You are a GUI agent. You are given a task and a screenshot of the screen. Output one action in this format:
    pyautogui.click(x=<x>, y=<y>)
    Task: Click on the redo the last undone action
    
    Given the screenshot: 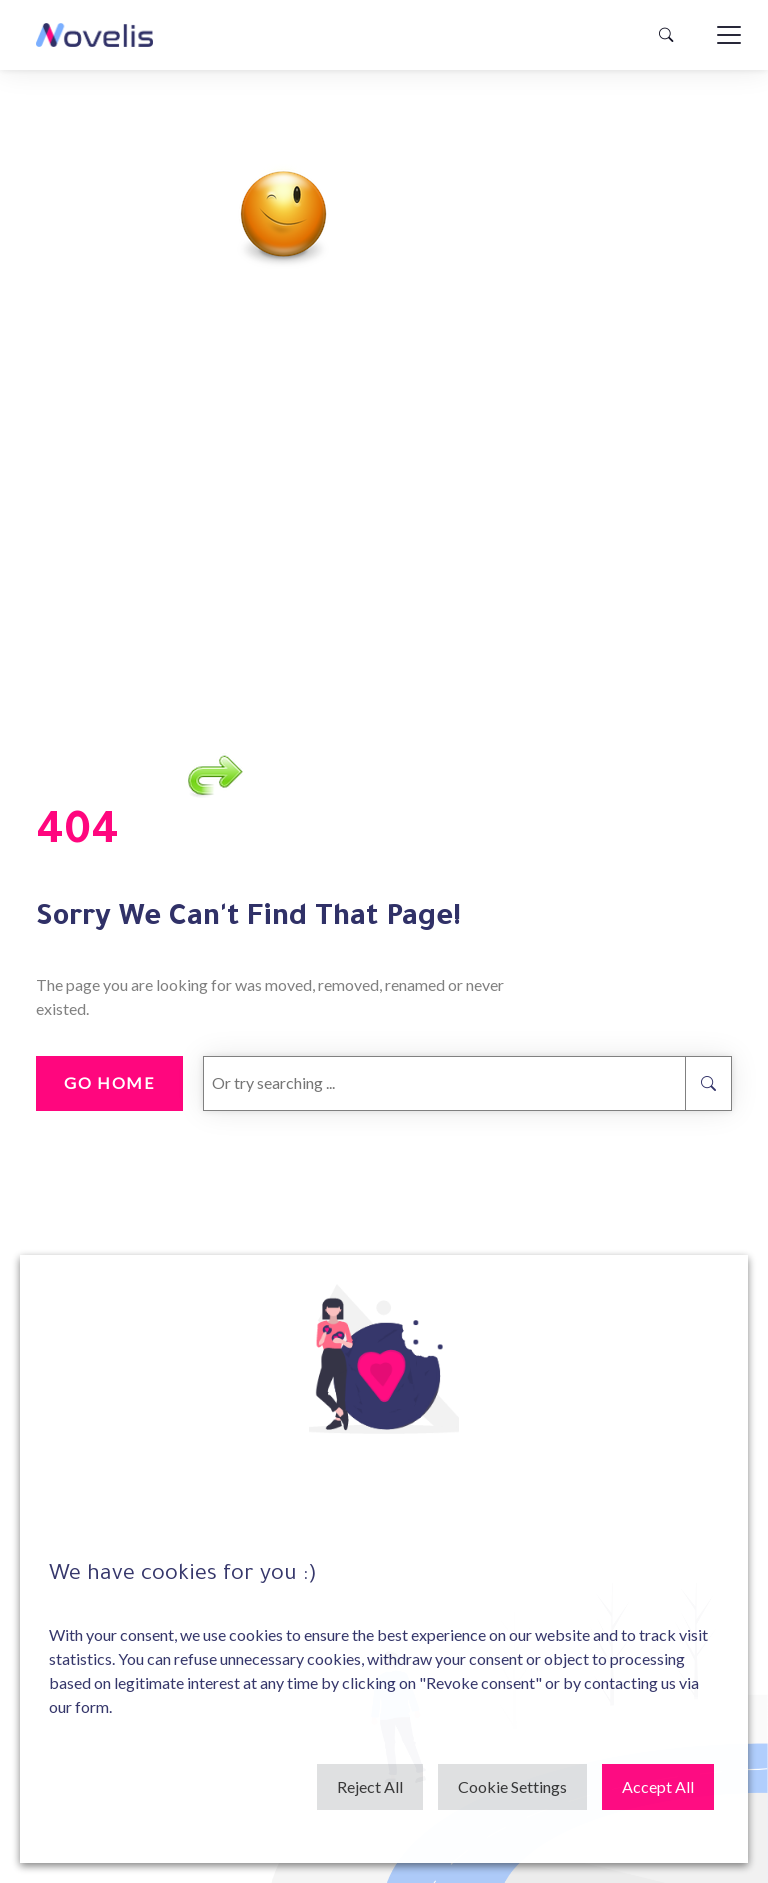 What is the action you would take?
    pyautogui.click(x=215, y=773)
    